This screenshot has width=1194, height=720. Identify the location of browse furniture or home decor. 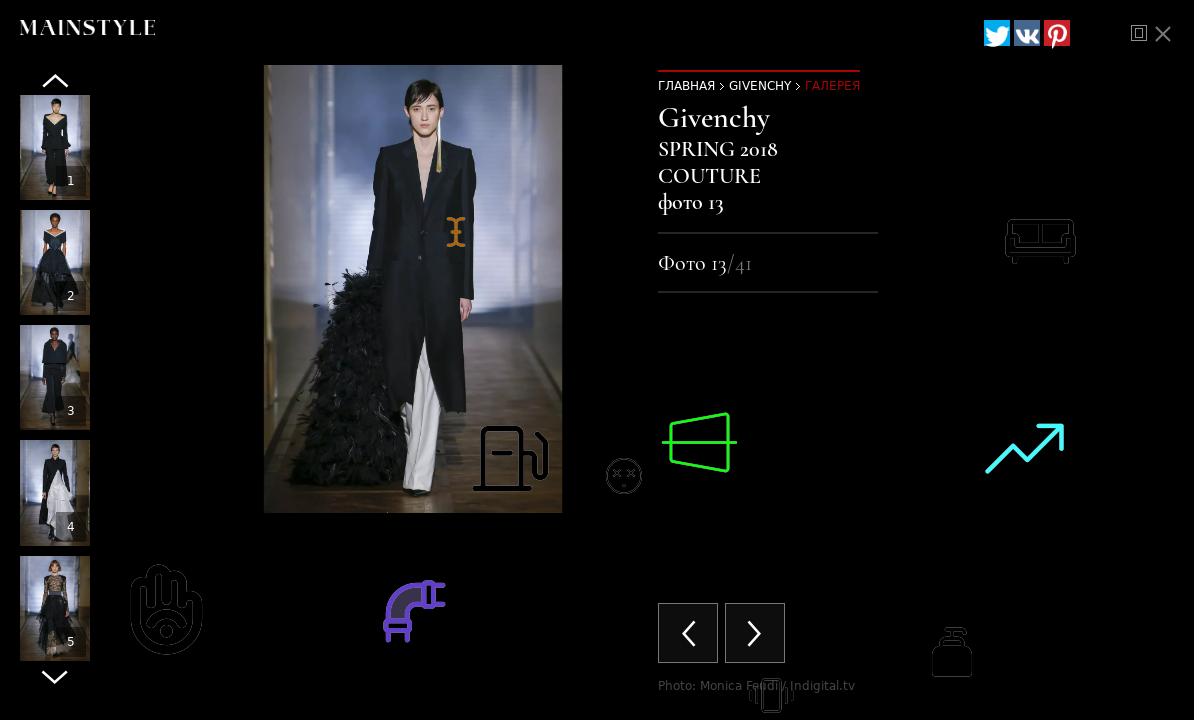
(1040, 240).